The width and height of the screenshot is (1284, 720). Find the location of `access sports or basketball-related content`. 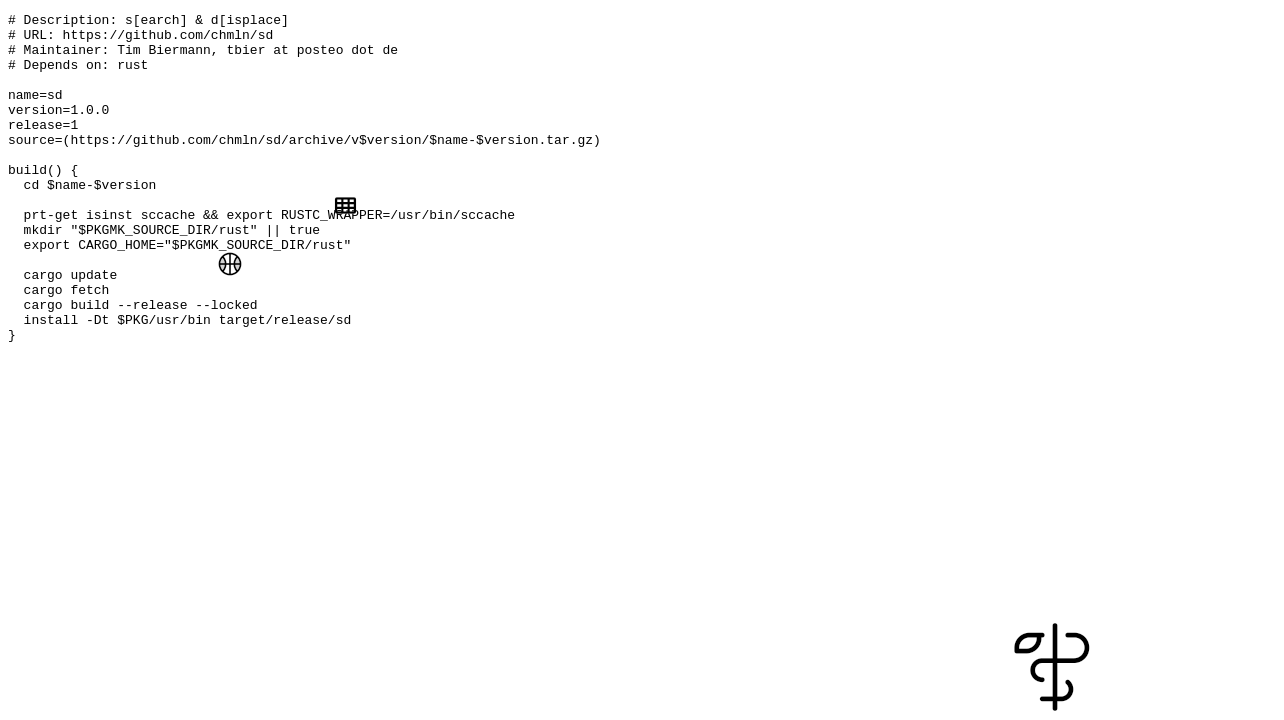

access sports or basketball-related content is located at coordinates (230, 264).